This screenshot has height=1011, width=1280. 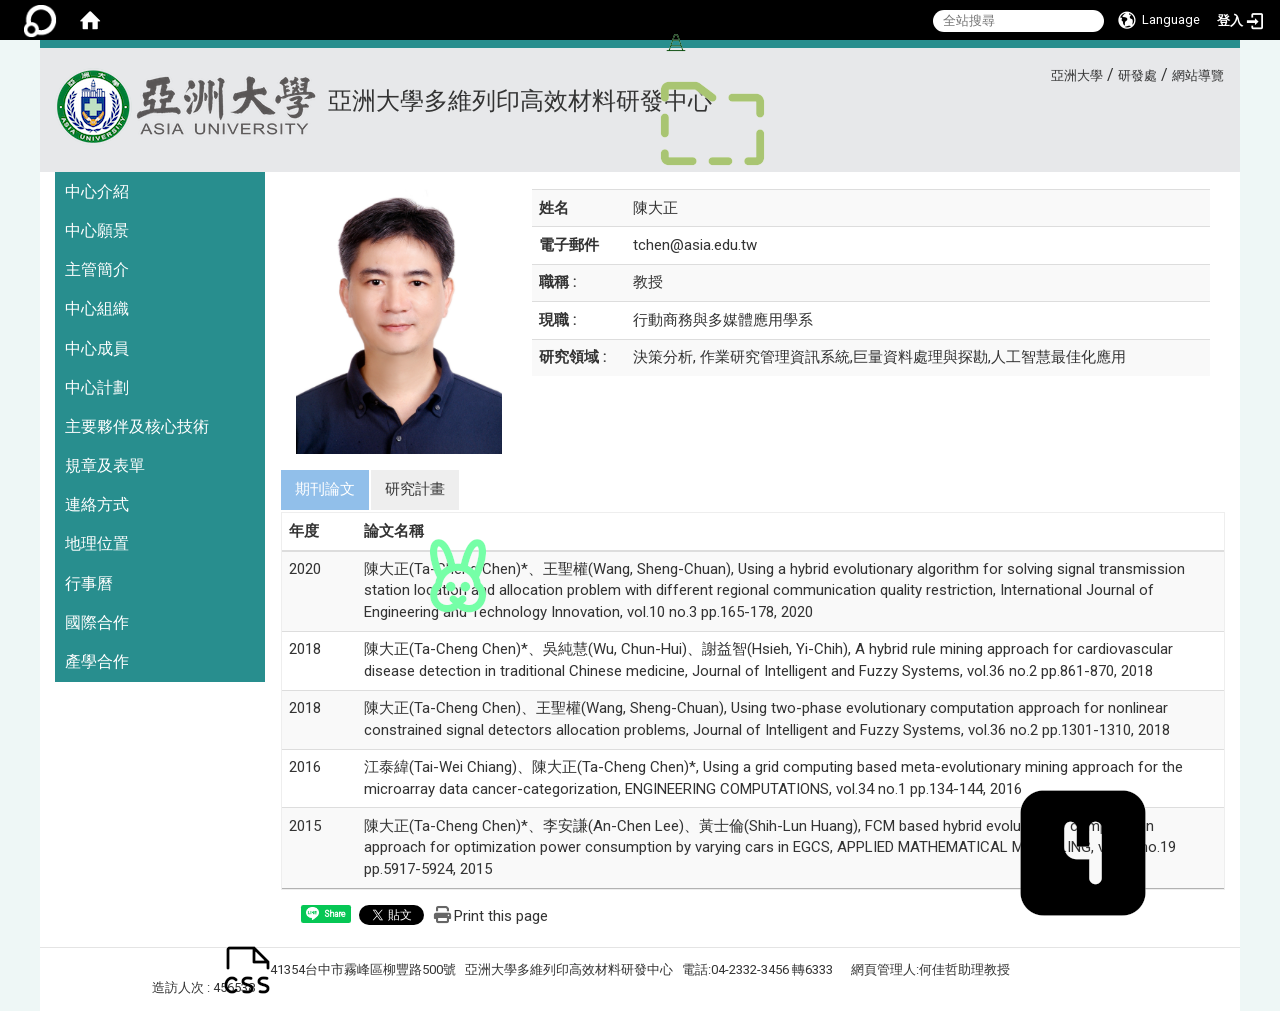 I want to click on access pet or animal-related features, so click(x=458, y=577).